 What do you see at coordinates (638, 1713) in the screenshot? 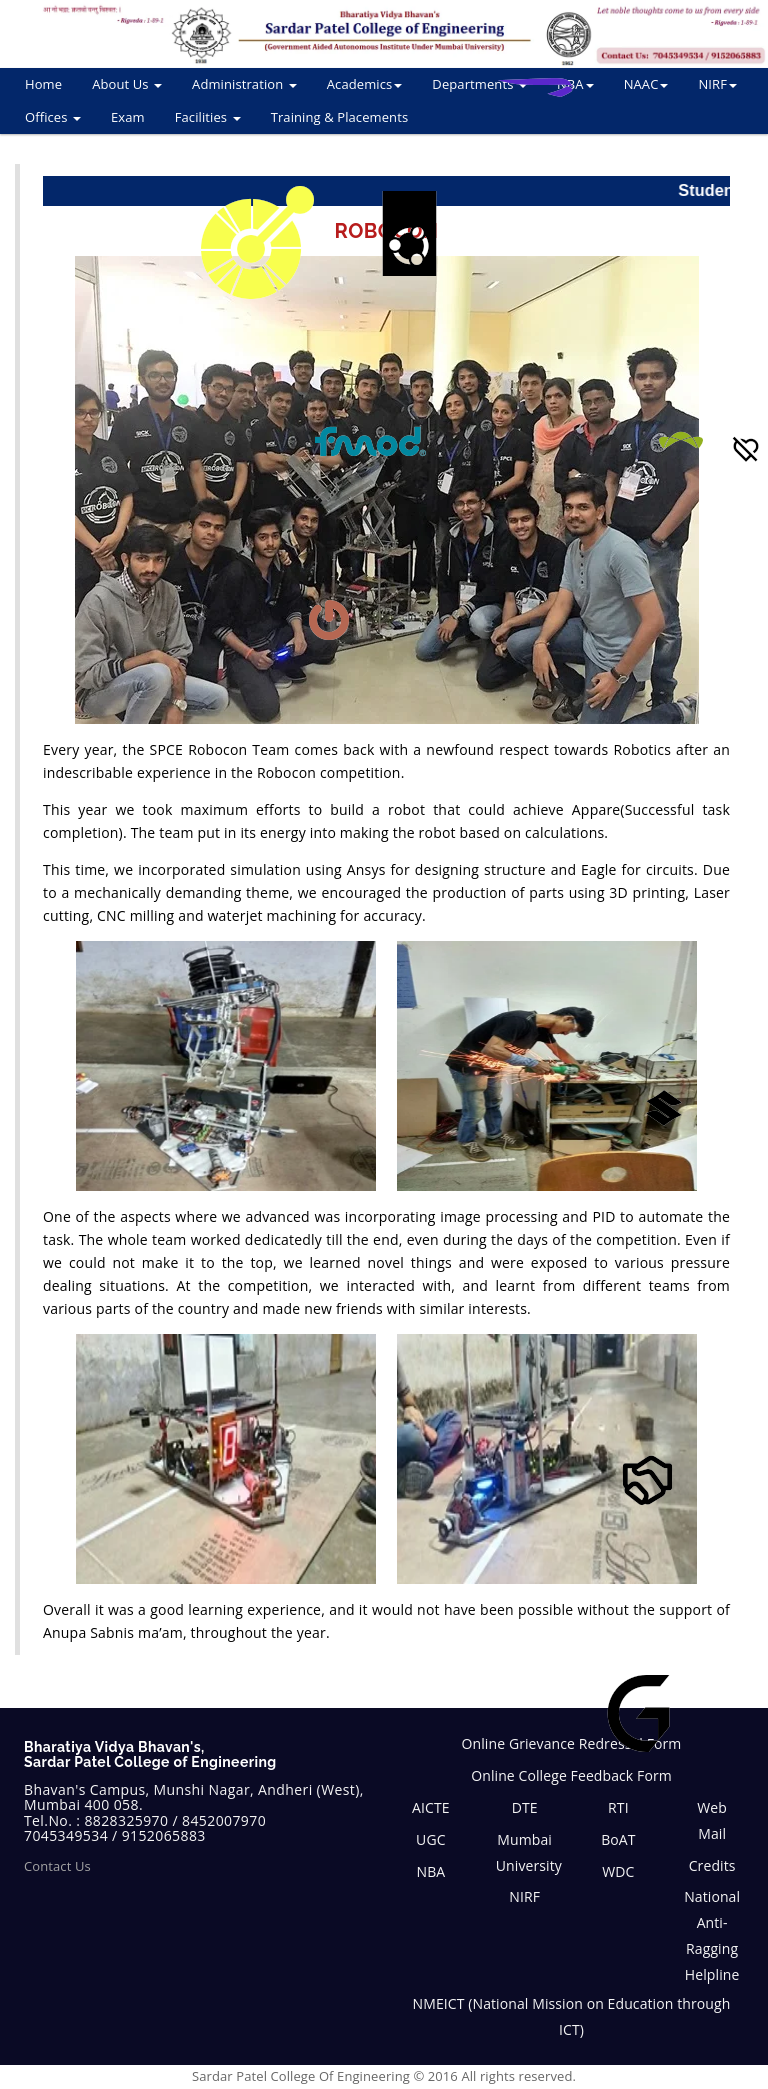
I see `visit the Great Learning website or platform` at bounding box center [638, 1713].